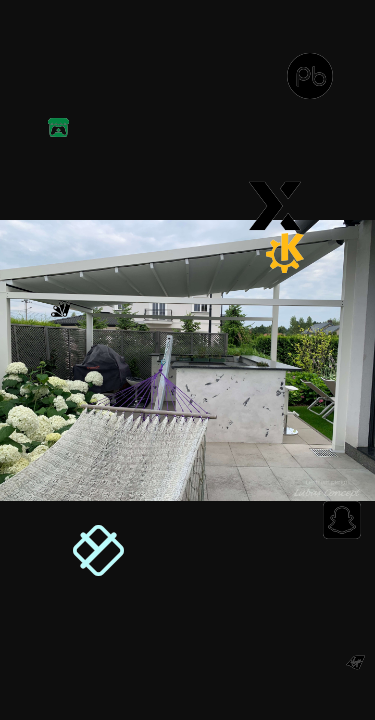 This screenshot has height=720, width=375. I want to click on Google Apps Script logo, so click(61, 309).